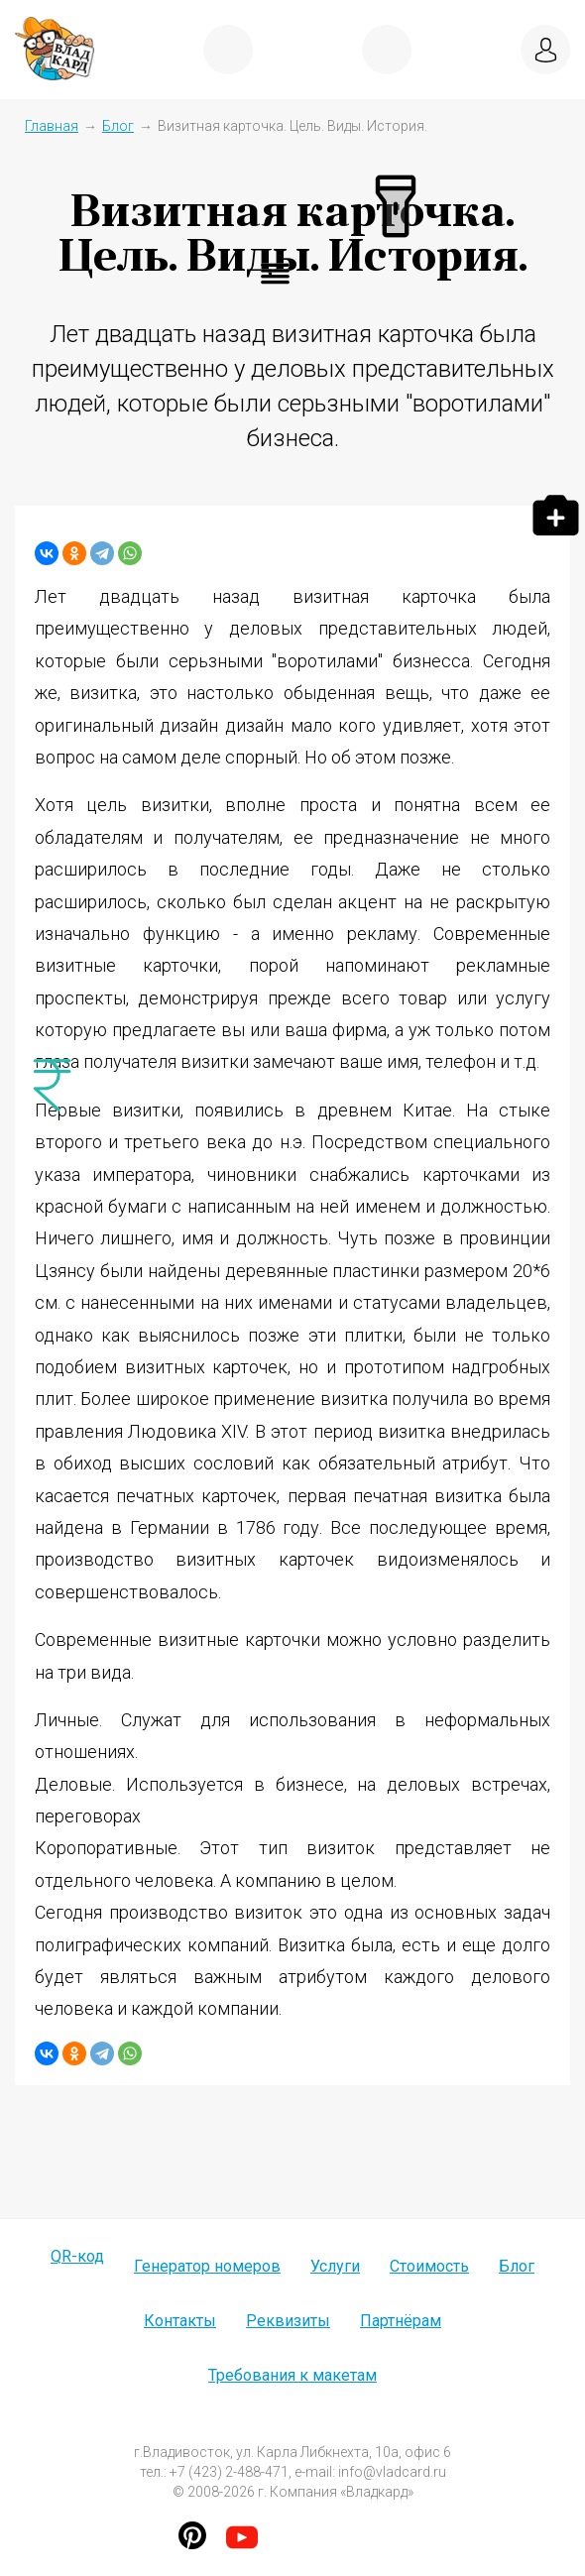  I want to click on add a new photo, so click(555, 516).